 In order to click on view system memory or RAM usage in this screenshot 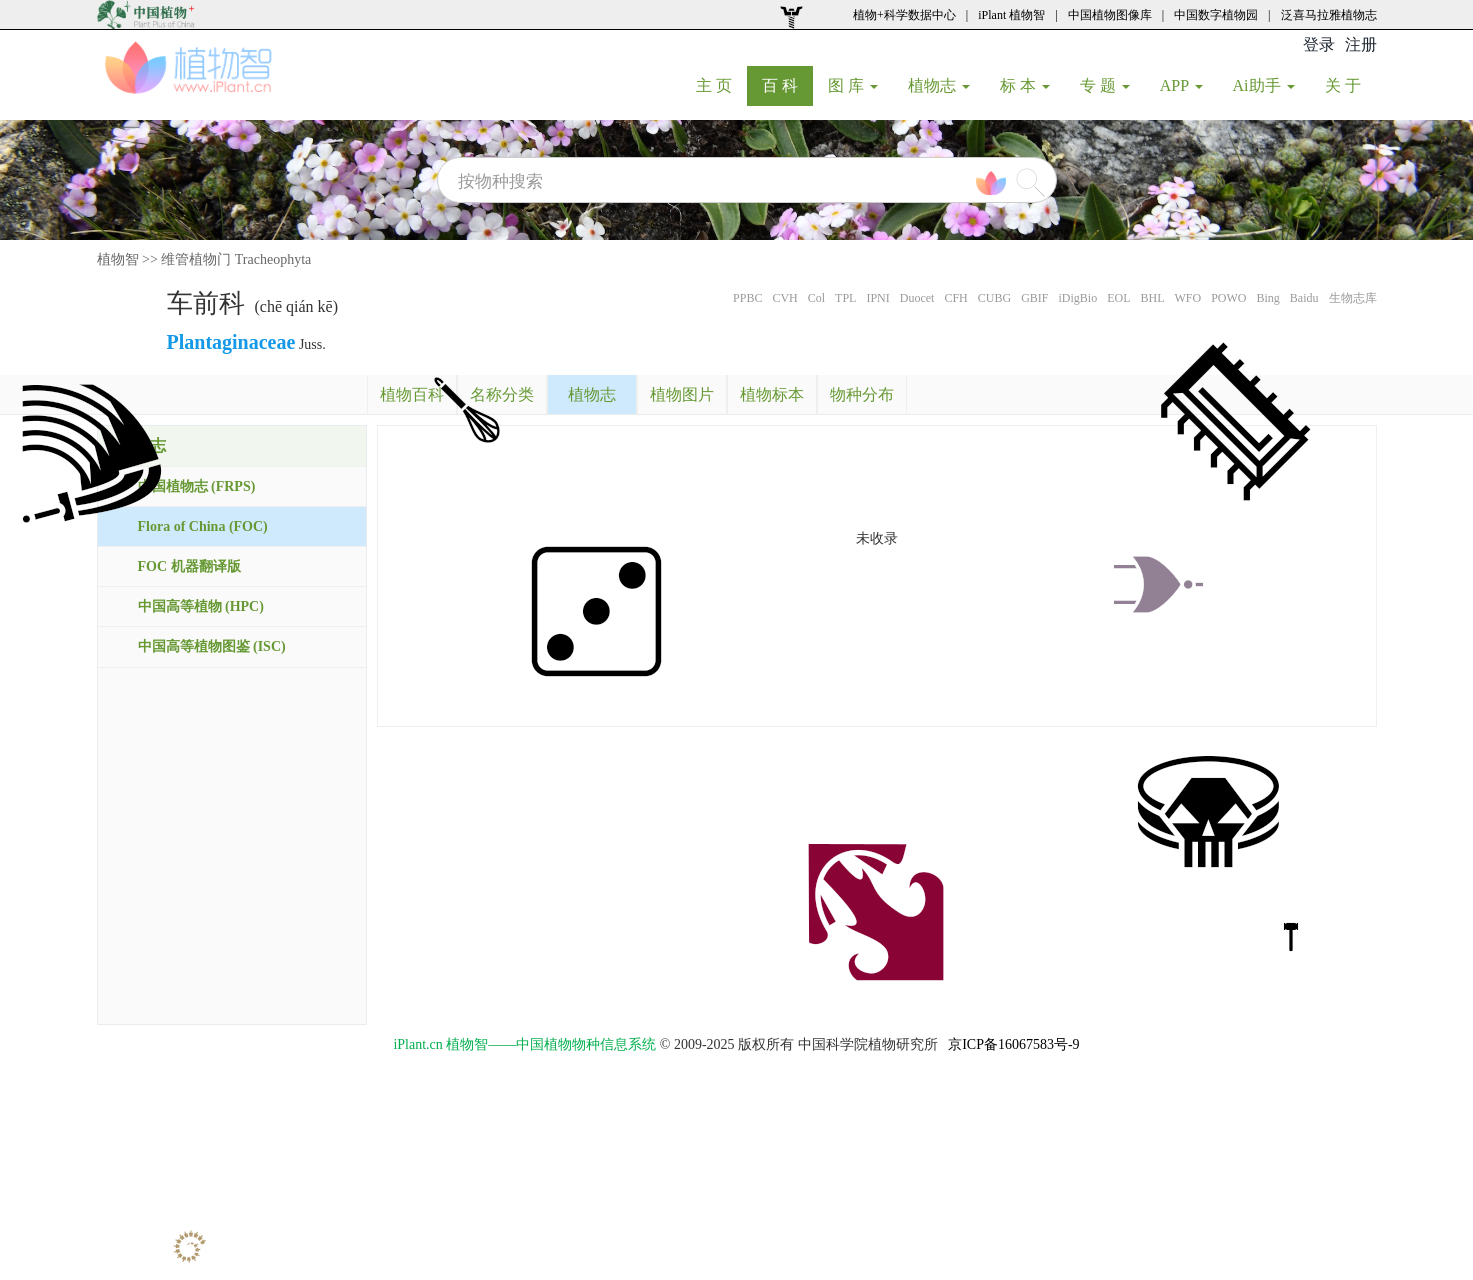, I will do `click(1234, 420)`.